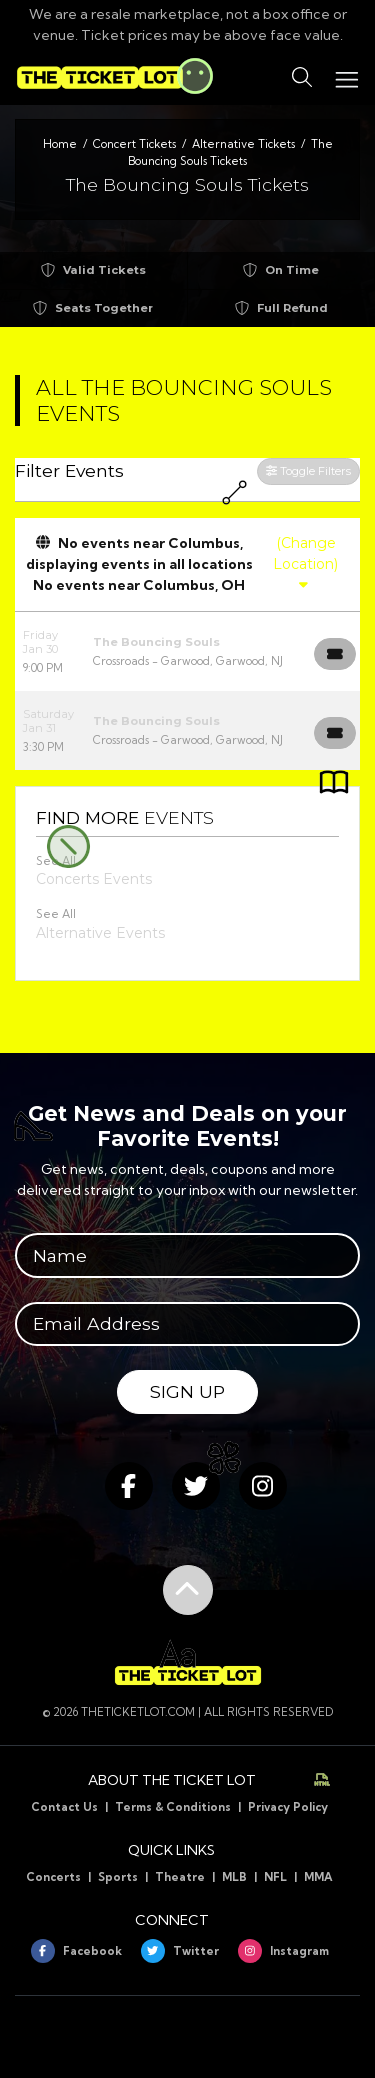 Image resolution: width=375 pixels, height=2078 pixels. What do you see at coordinates (177, 1654) in the screenshot?
I see `change font or text settings` at bounding box center [177, 1654].